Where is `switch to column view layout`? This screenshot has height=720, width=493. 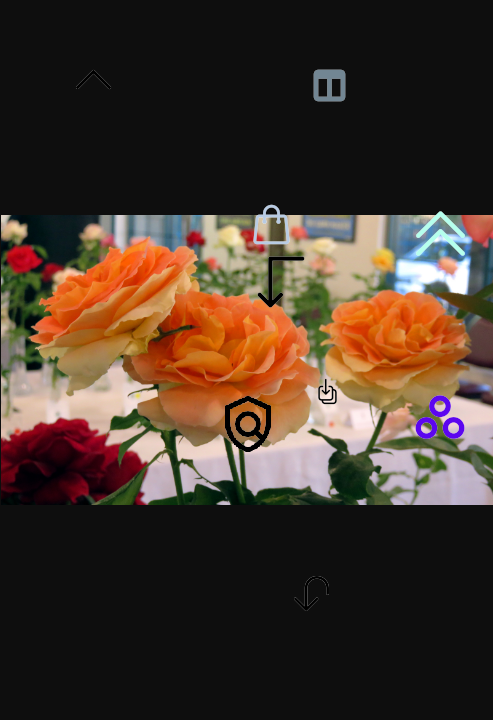 switch to column view layout is located at coordinates (329, 85).